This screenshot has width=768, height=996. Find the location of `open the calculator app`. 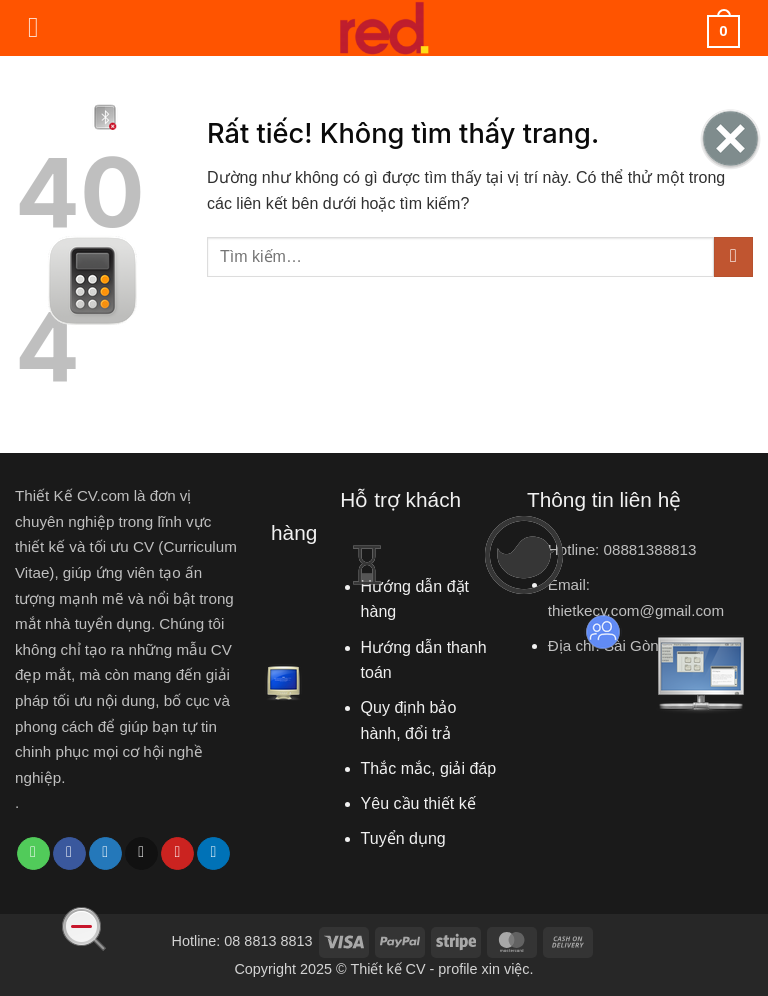

open the calculator app is located at coordinates (92, 280).